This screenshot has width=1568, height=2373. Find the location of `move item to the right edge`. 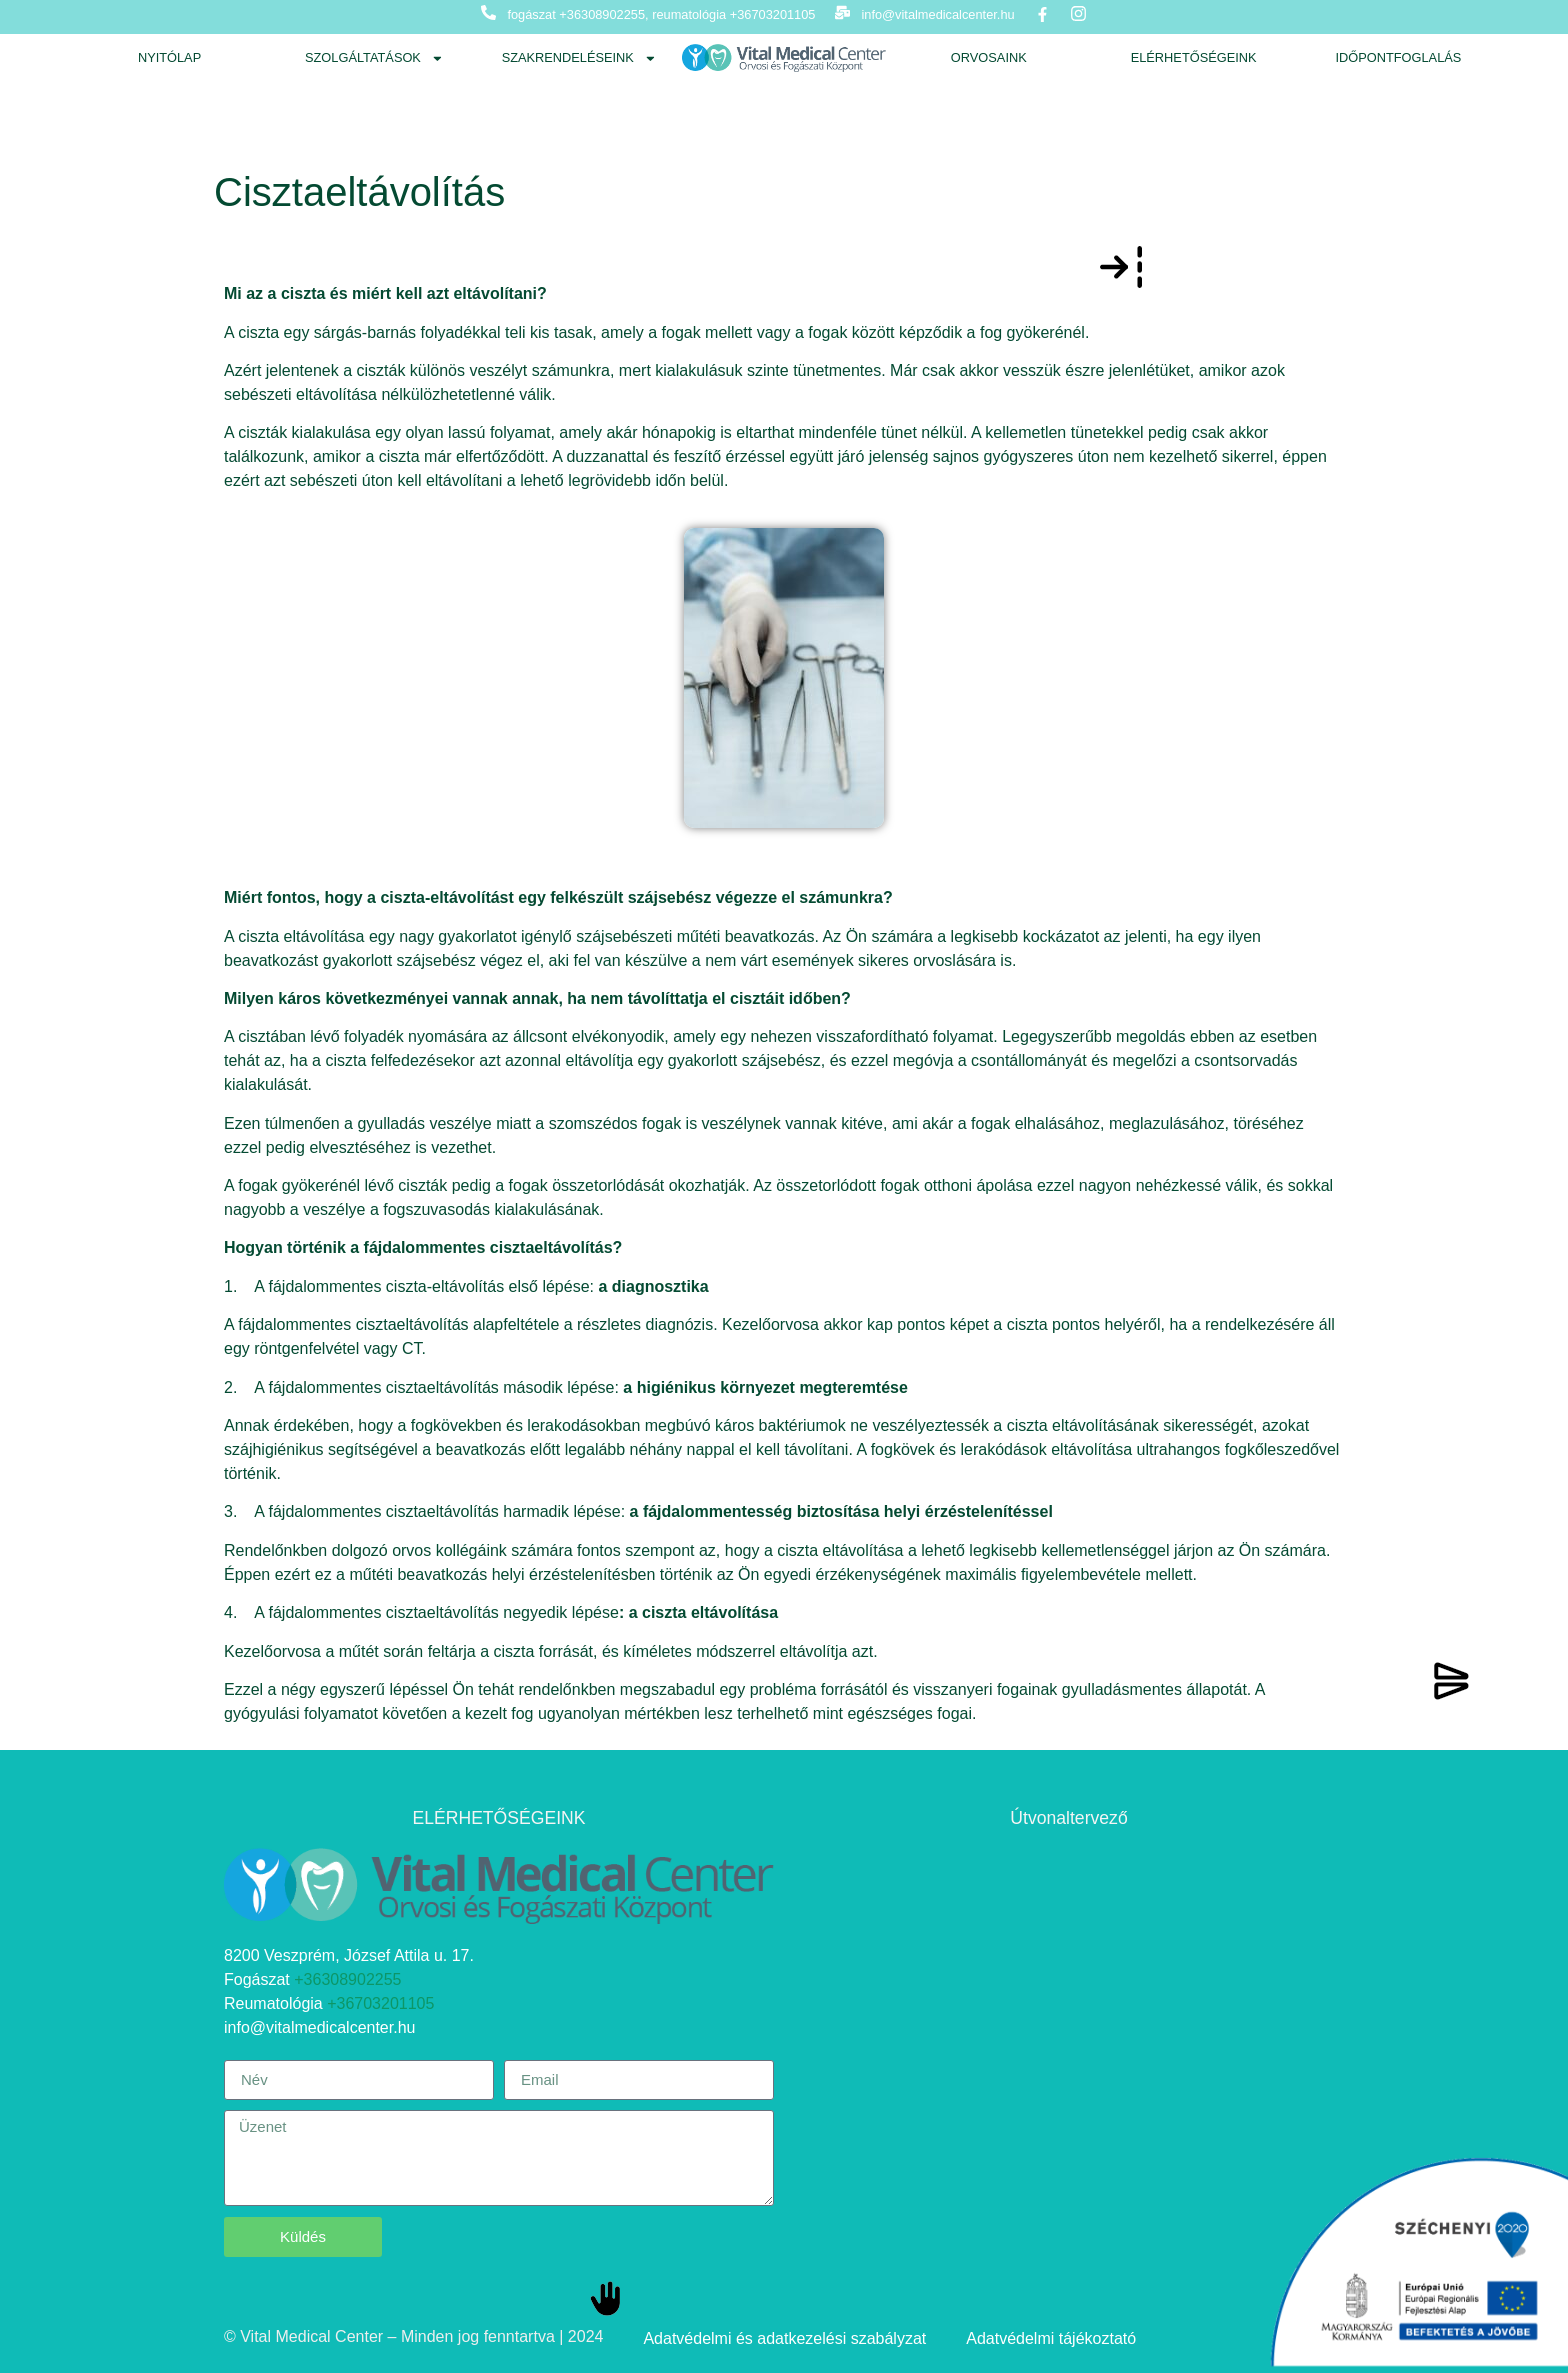

move item to the right edge is located at coordinates (1121, 267).